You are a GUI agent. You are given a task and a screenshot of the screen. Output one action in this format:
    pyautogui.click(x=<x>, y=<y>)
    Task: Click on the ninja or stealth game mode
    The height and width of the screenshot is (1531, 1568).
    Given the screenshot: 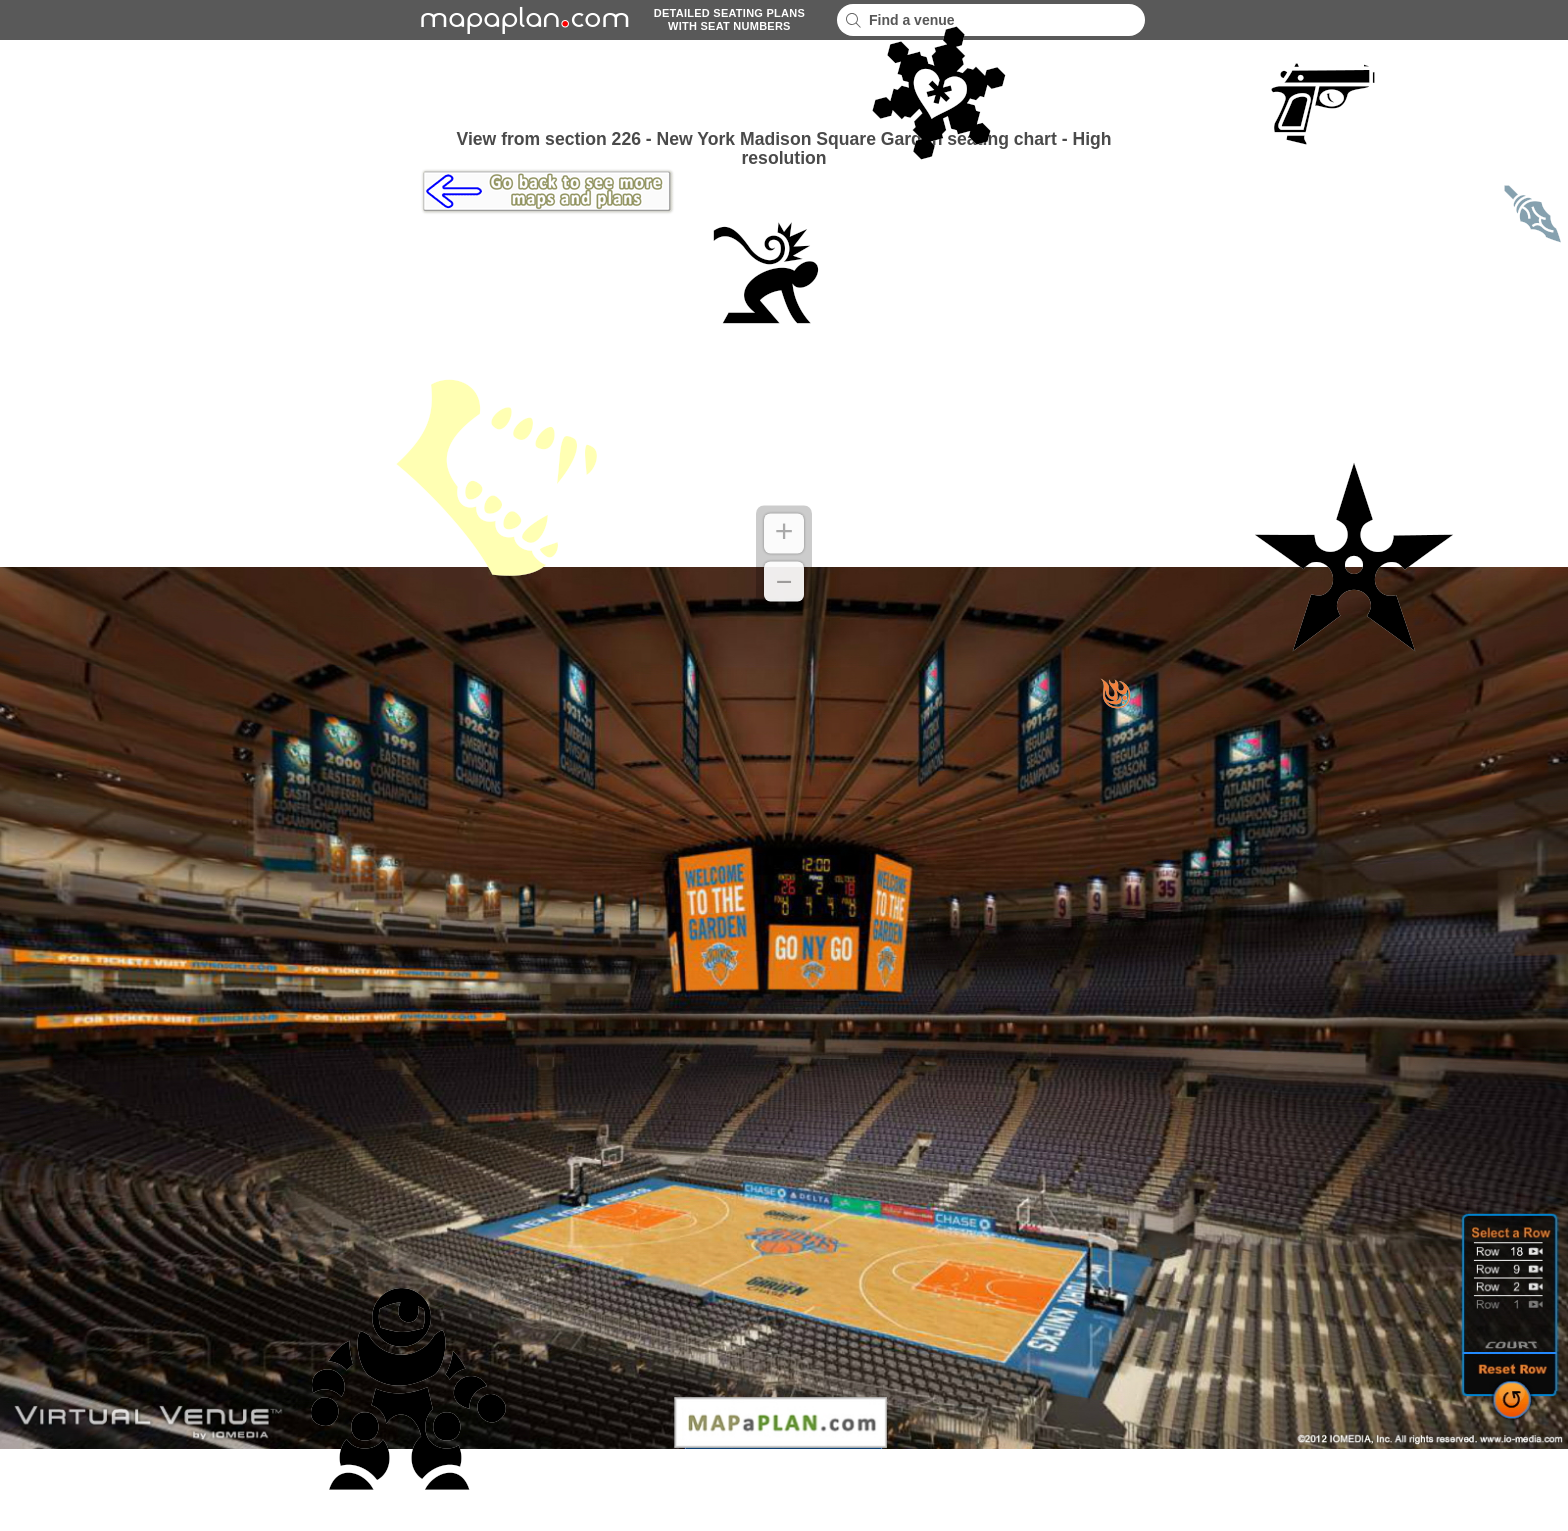 What is the action you would take?
    pyautogui.click(x=1354, y=557)
    